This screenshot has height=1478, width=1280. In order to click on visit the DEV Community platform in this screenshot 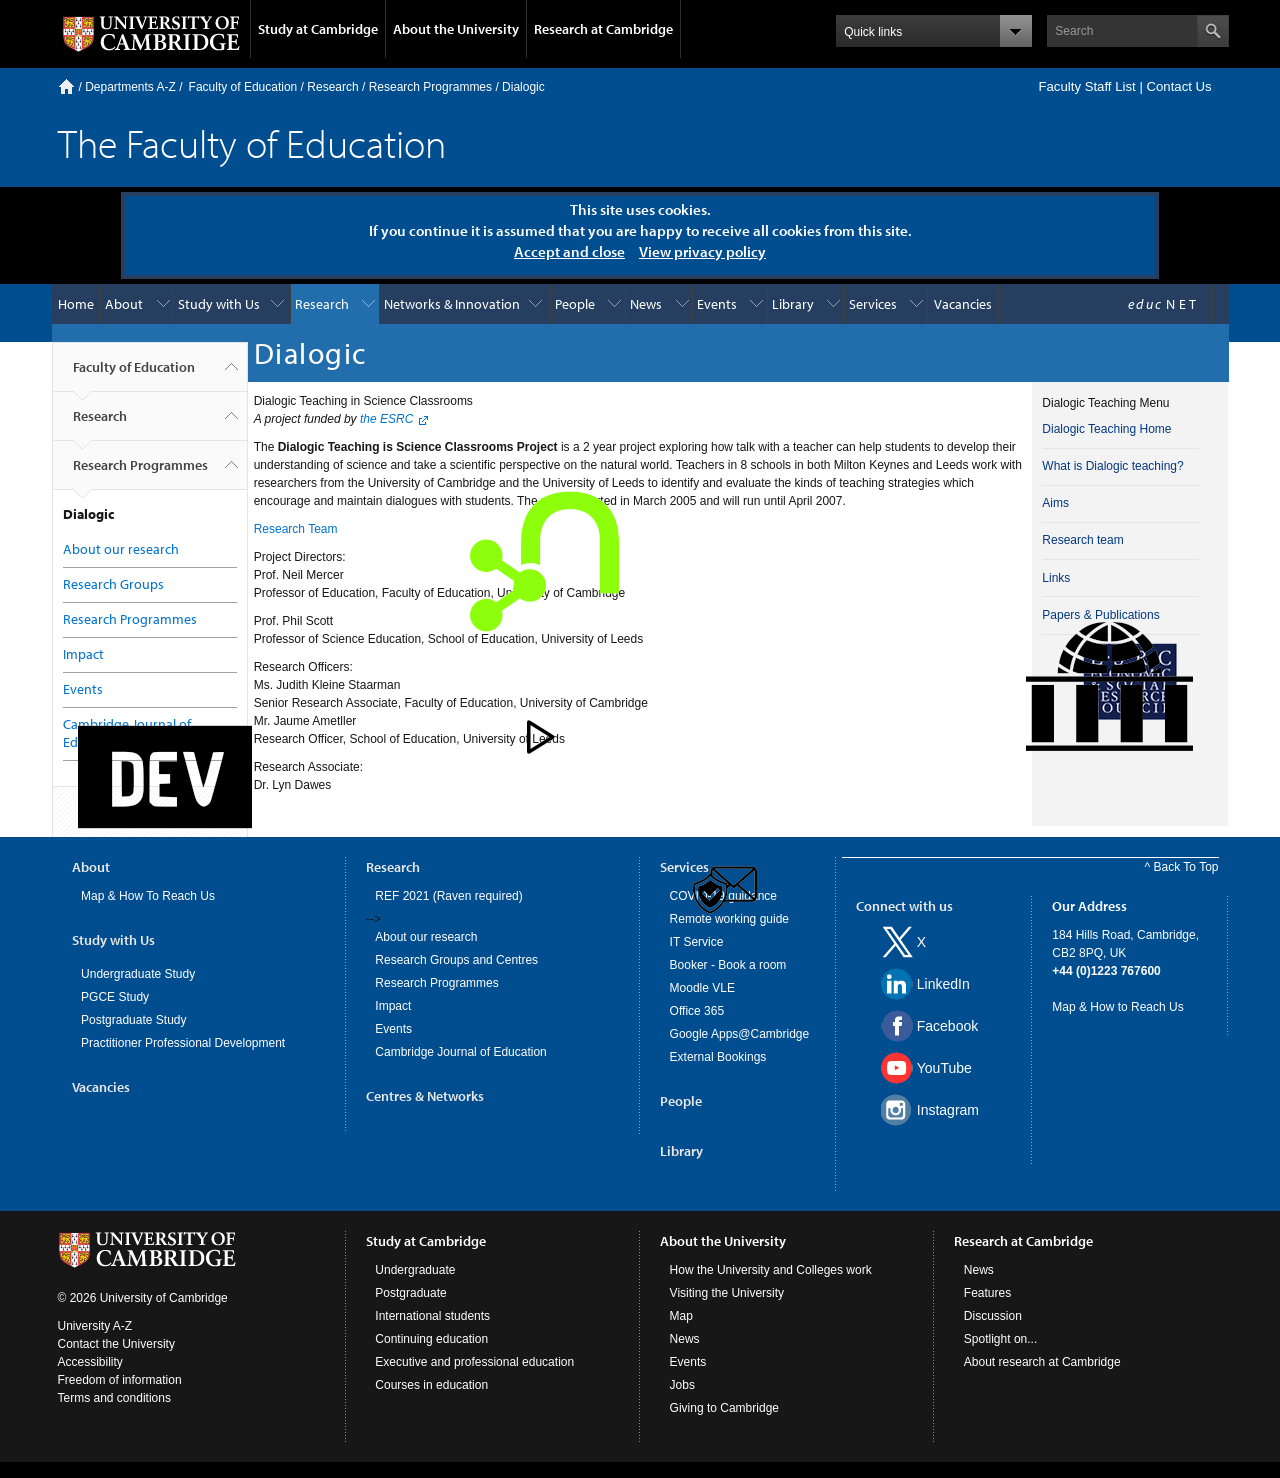, I will do `click(165, 777)`.